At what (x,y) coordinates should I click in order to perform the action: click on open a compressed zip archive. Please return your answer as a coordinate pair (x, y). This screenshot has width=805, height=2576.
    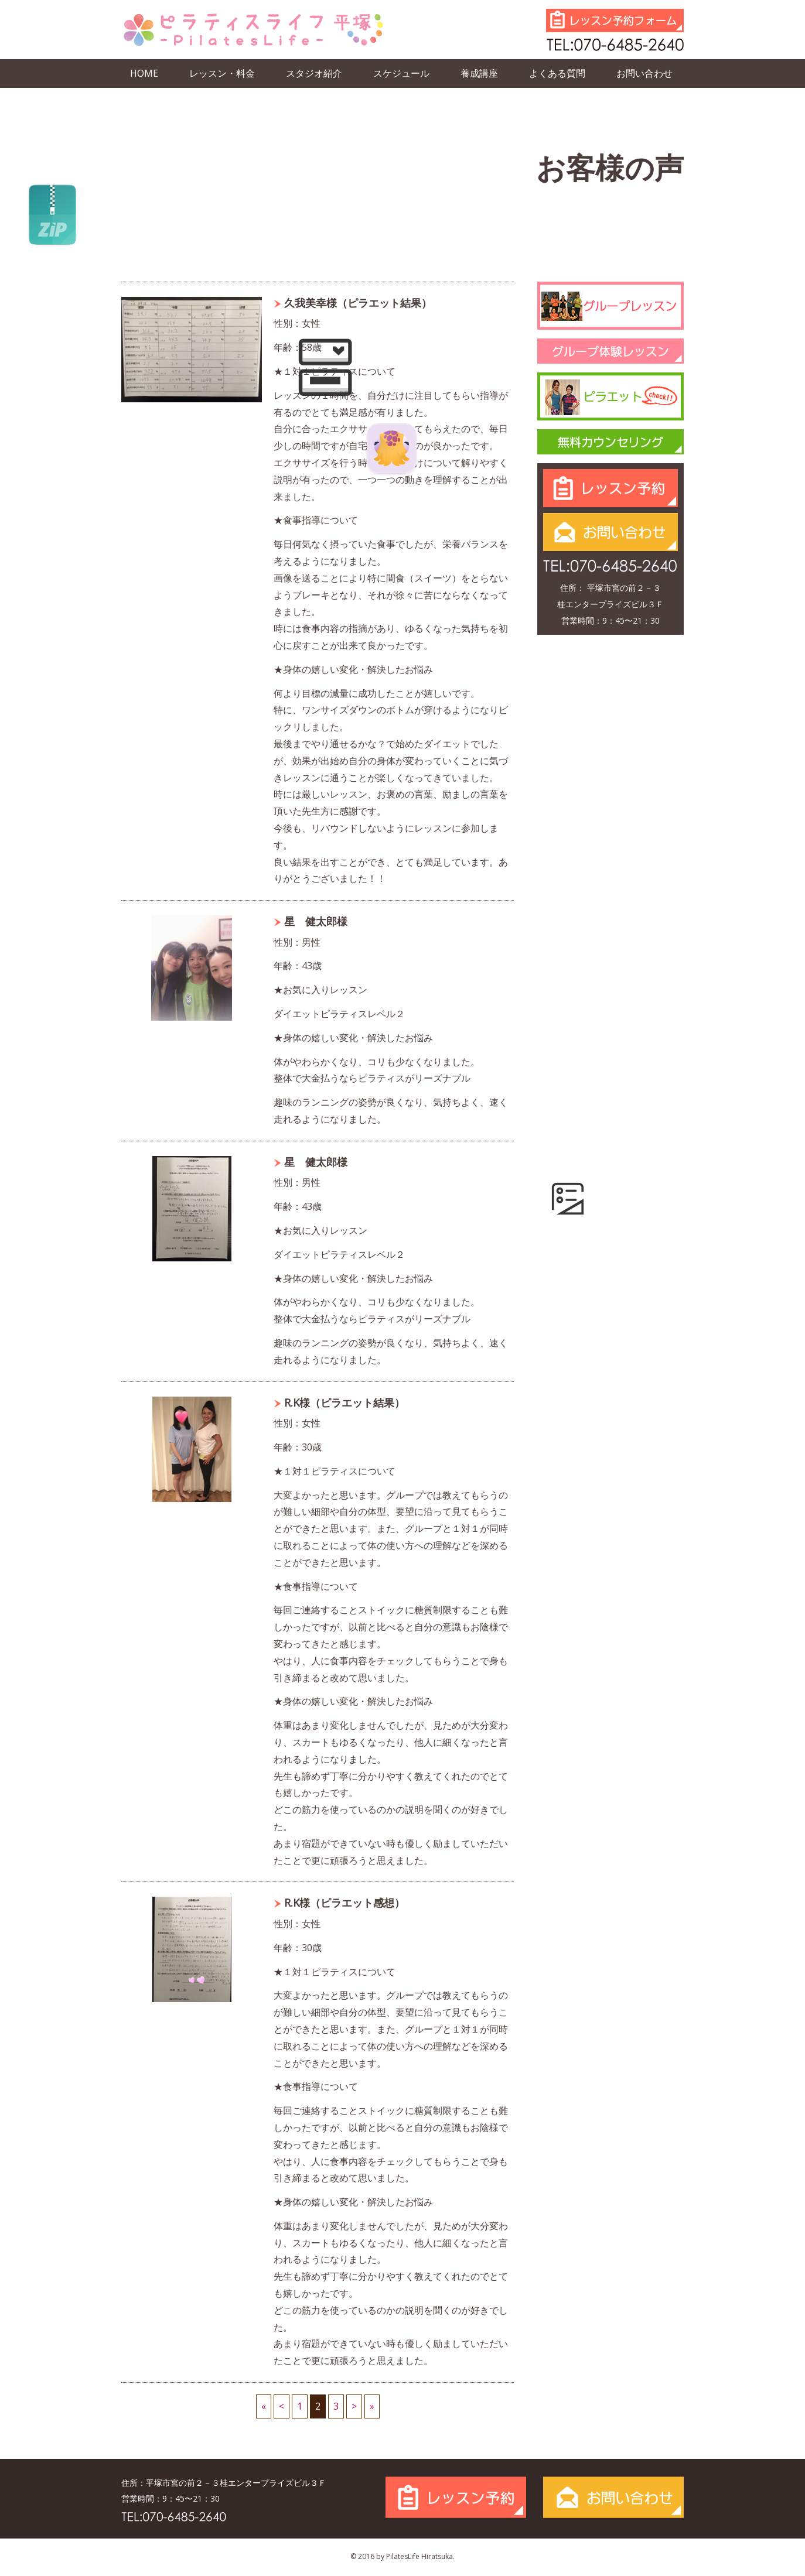
    Looking at the image, I should click on (52, 214).